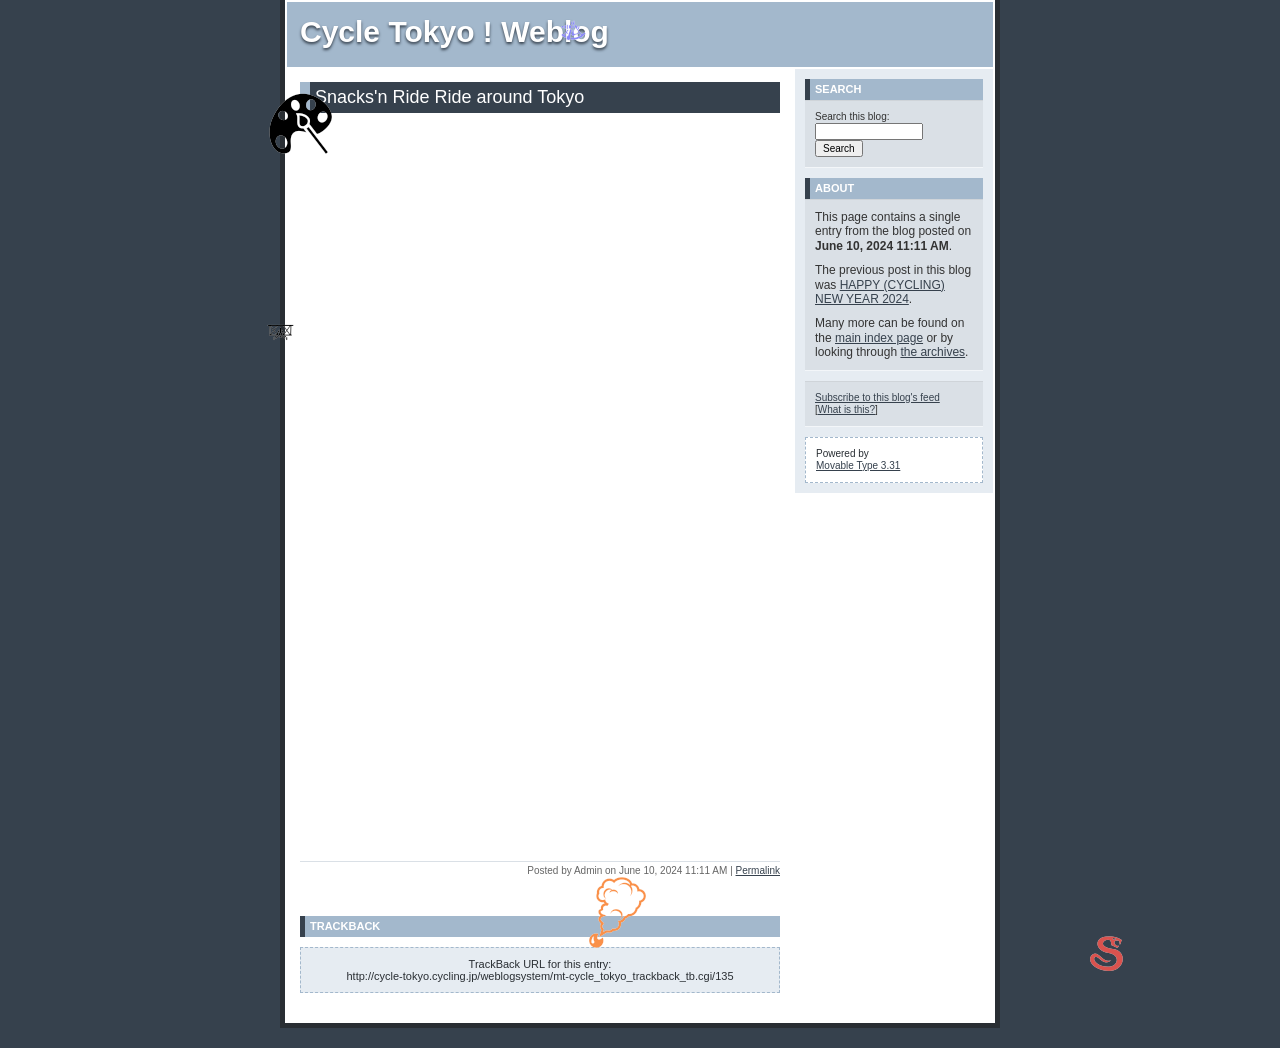  What do you see at coordinates (280, 332) in the screenshot?
I see `access flight or aviation games` at bounding box center [280, 332].